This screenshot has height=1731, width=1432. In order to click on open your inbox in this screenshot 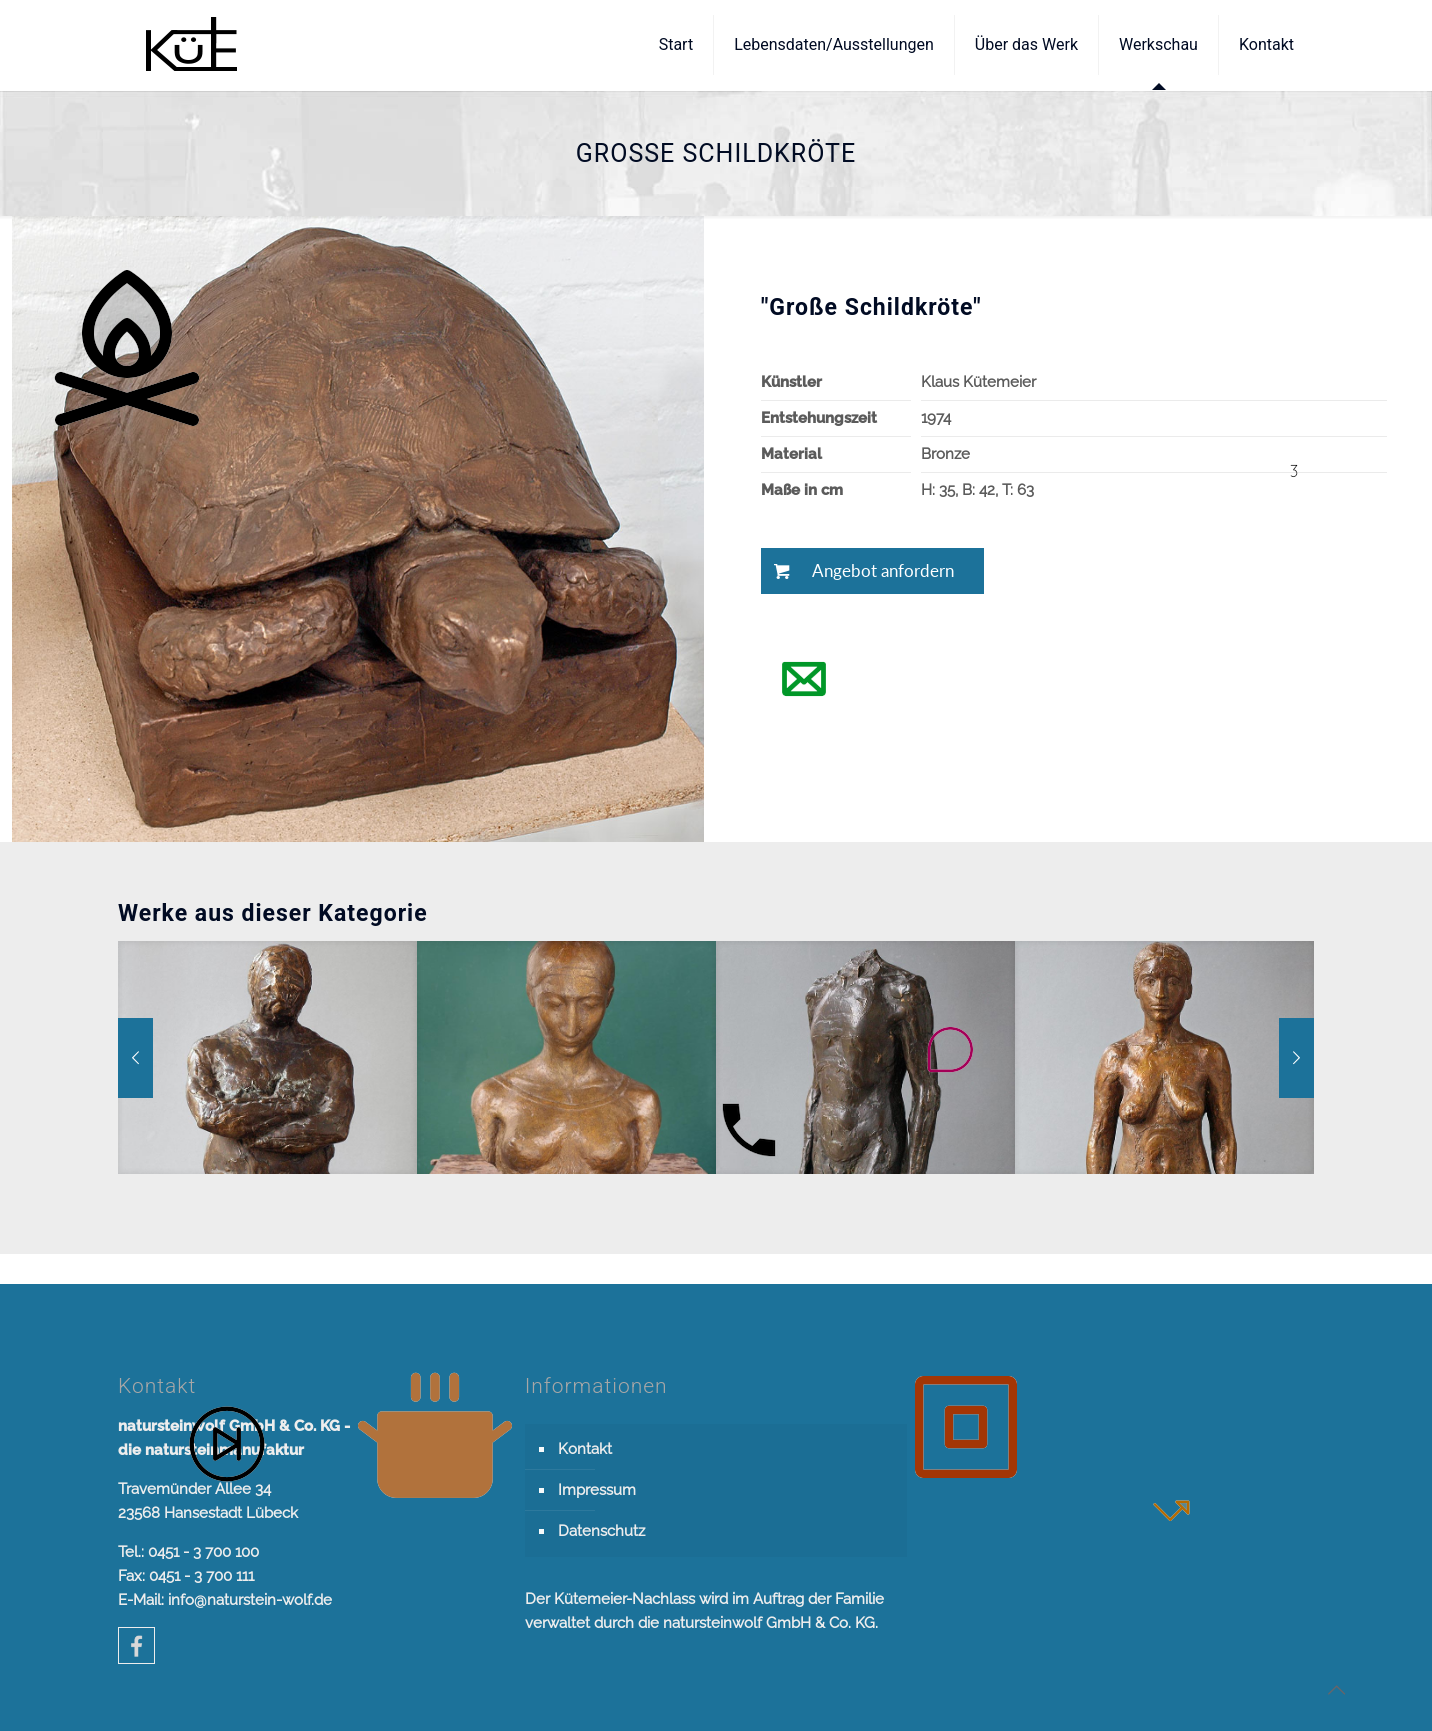, I will do `click(804, 679)`.